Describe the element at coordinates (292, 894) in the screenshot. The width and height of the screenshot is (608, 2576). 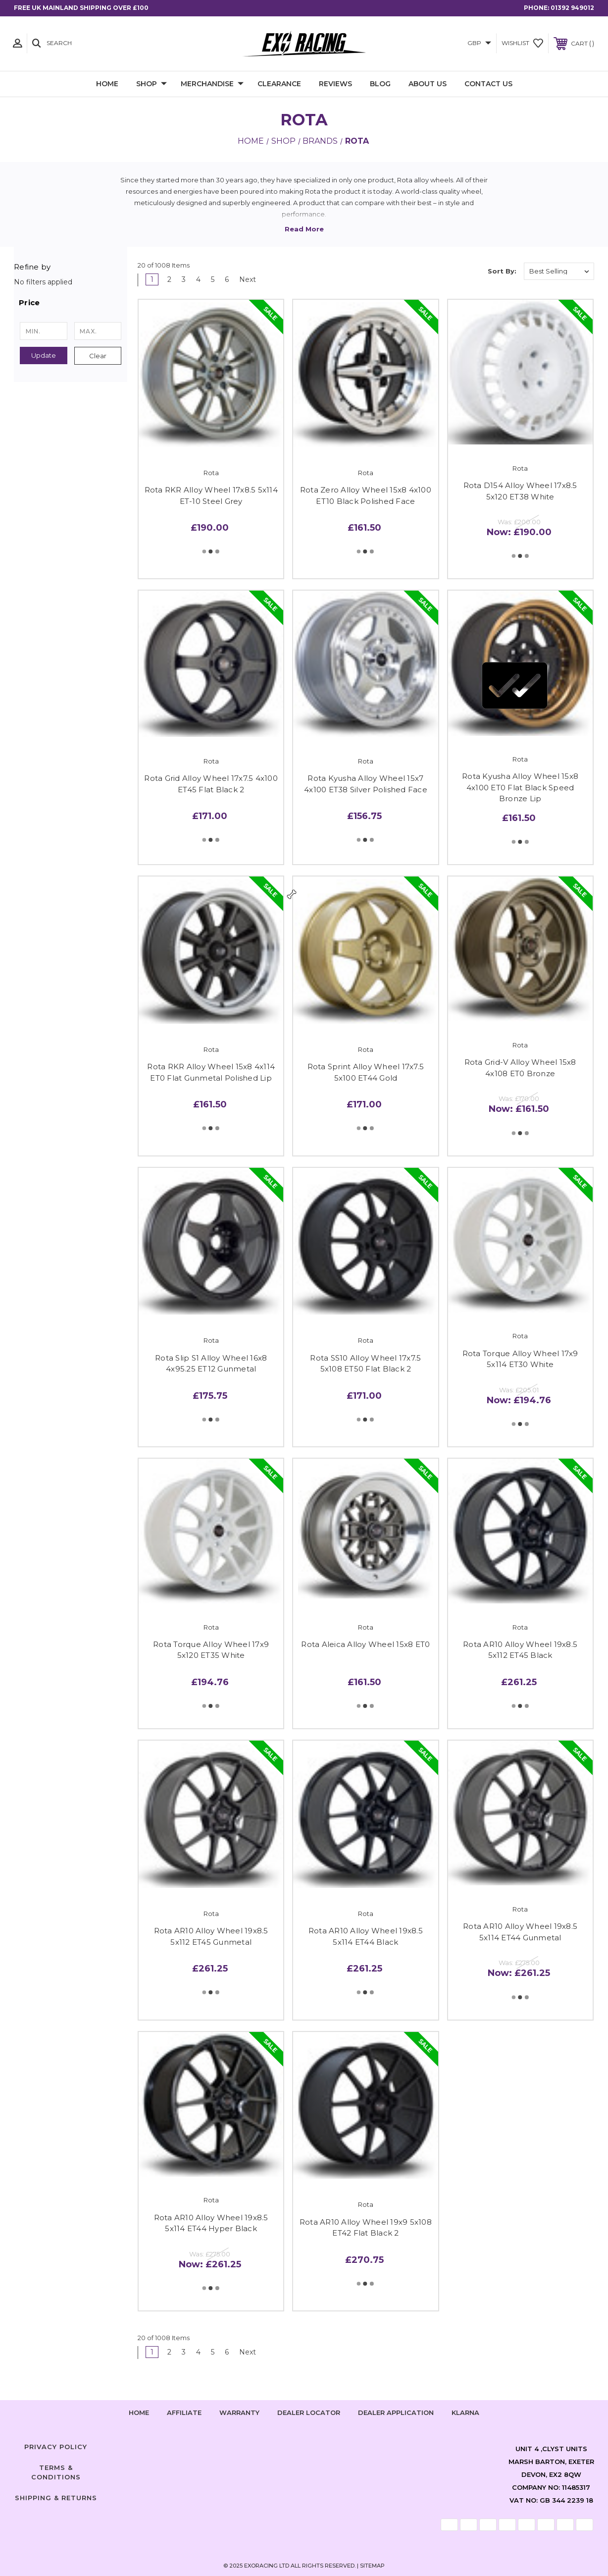
I see `access pet-related features or settings` at that location.